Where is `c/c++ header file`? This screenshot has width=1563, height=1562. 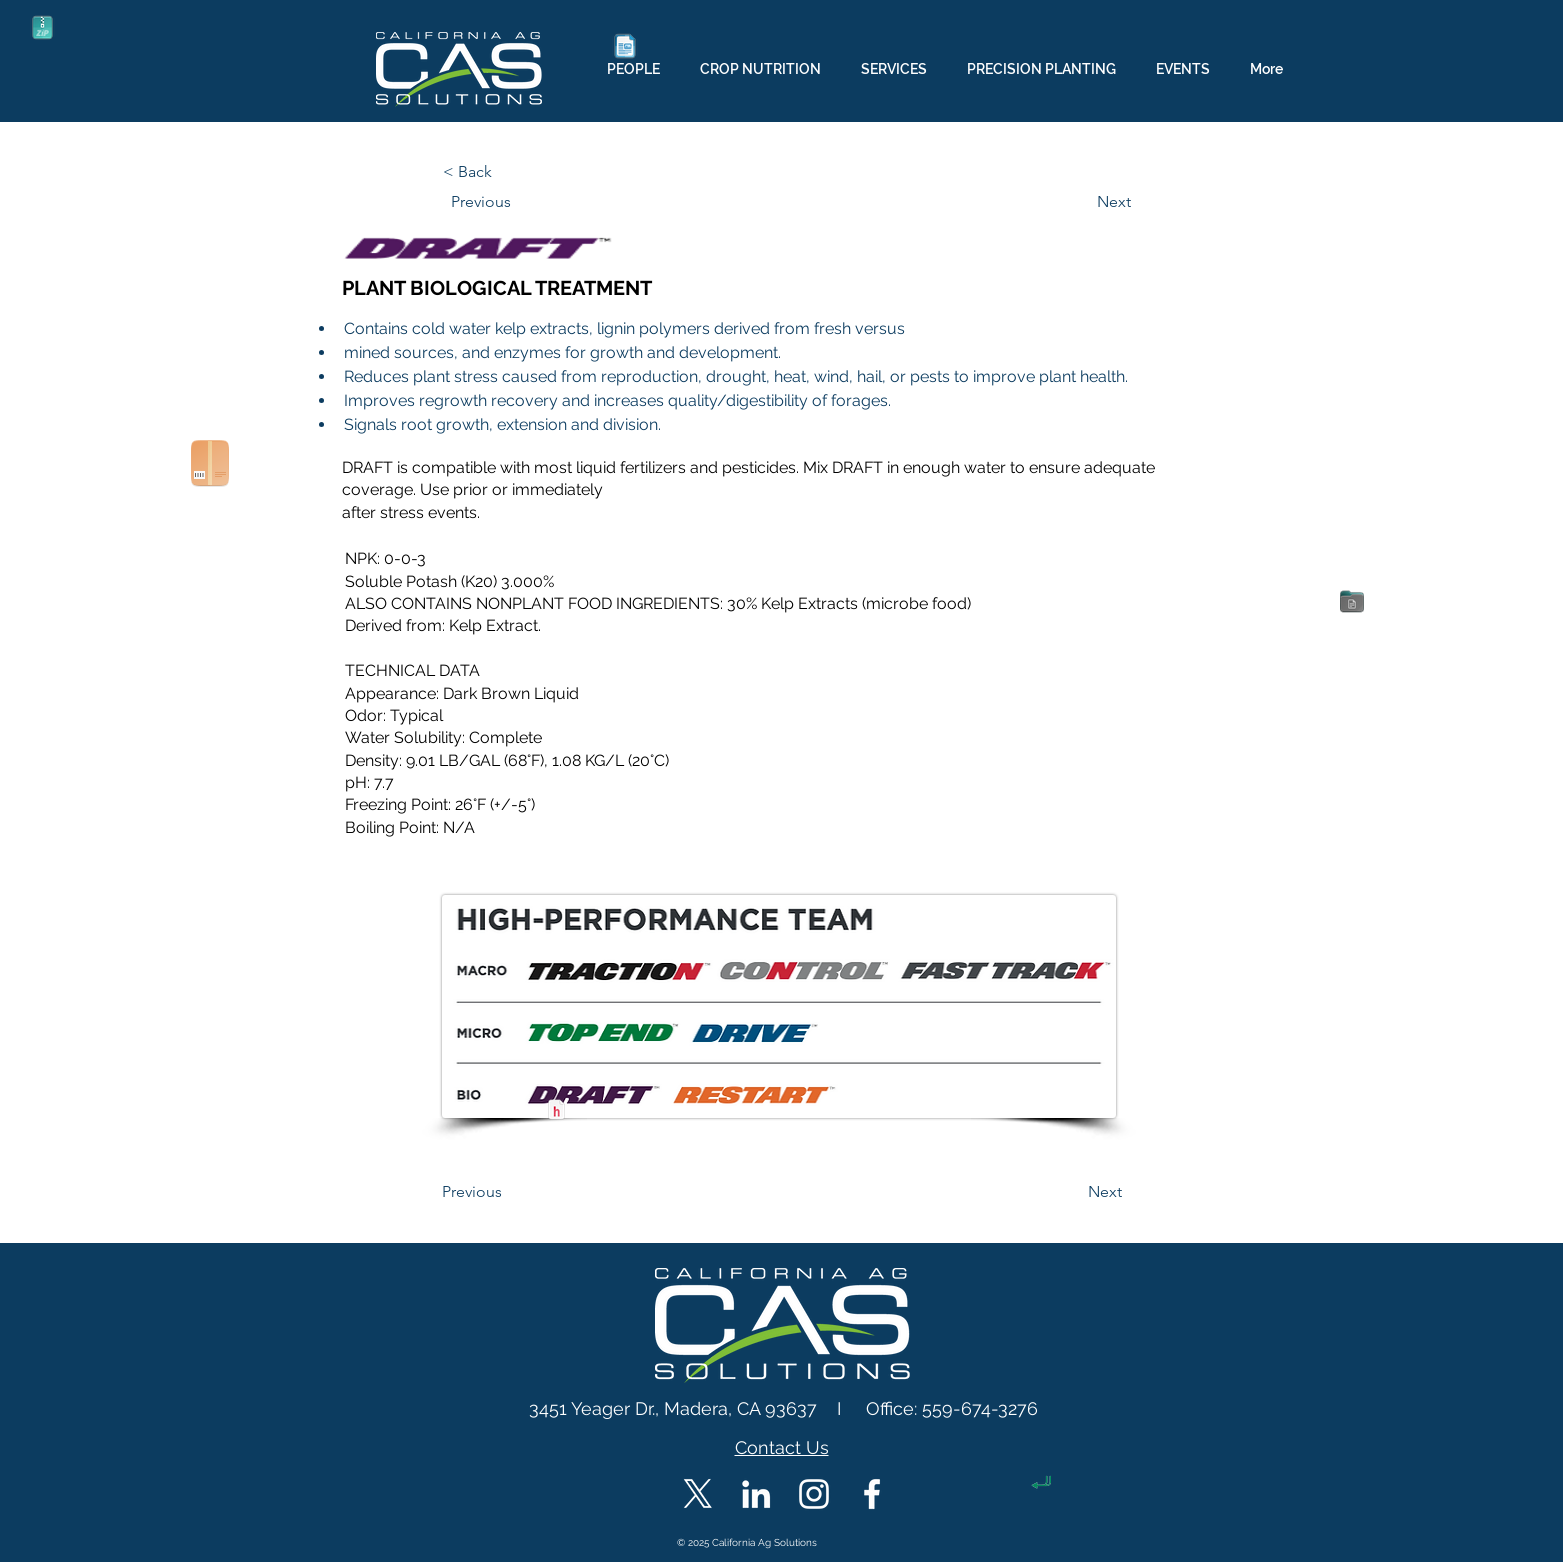 c/c++ header file is located at coordinates (556, 1109).